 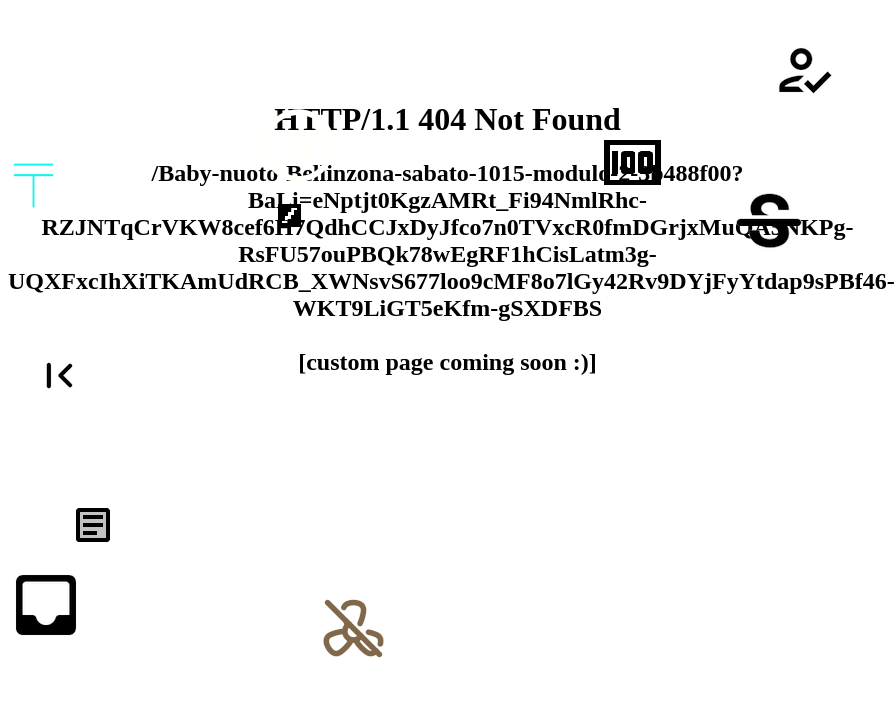 I want to click on stop media playback, so click(x=298, y=145).